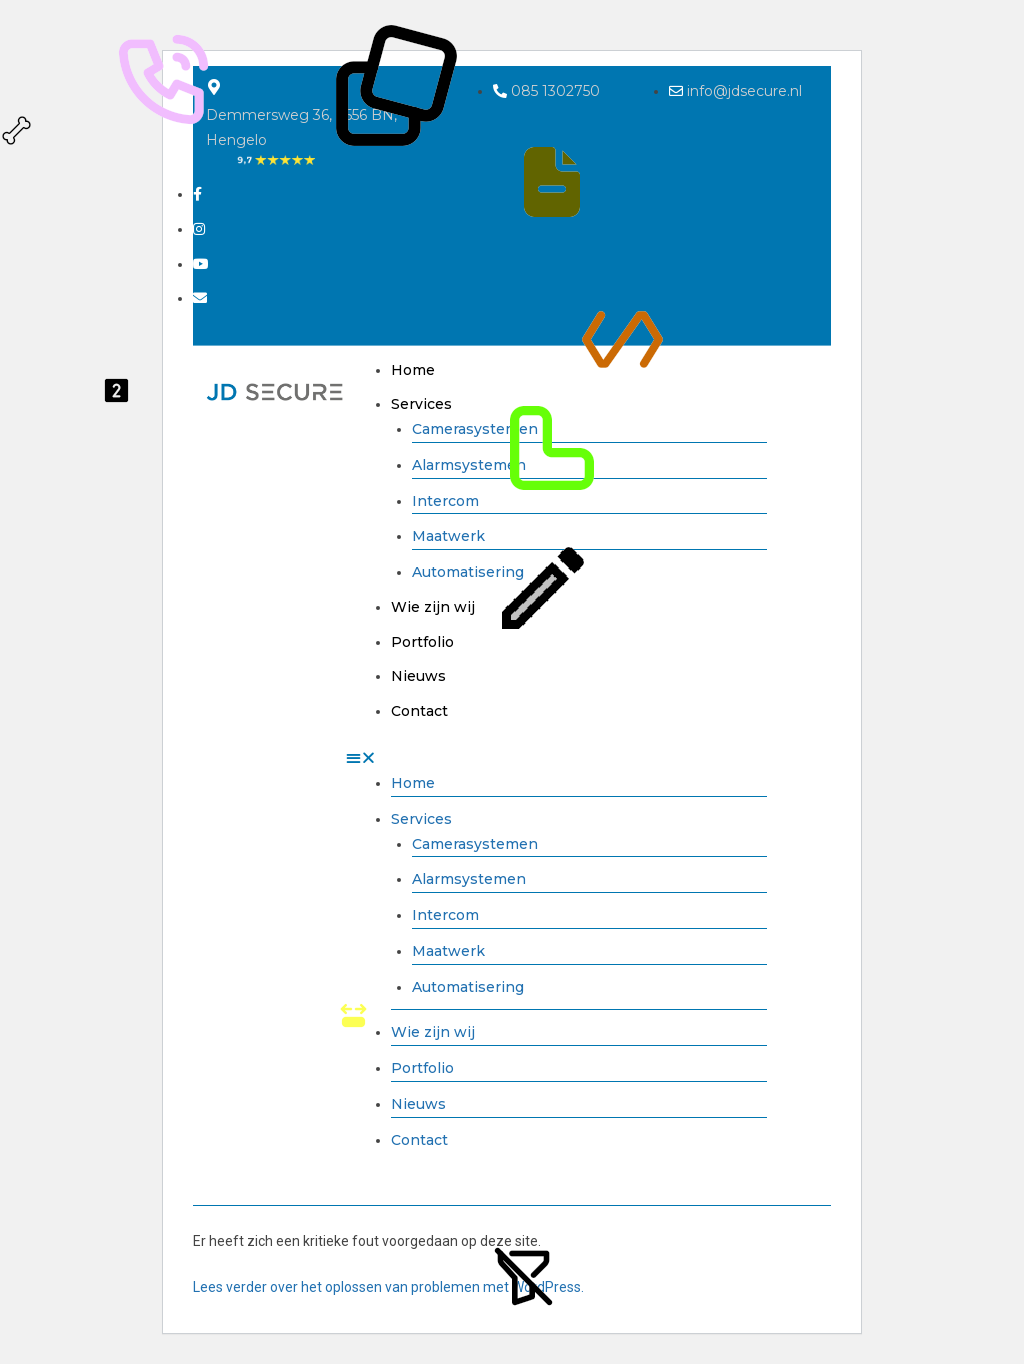 The height and width of the screenshot is (1364, 1024). I want to click on auto-fit content to container width, so click(353, 1015).